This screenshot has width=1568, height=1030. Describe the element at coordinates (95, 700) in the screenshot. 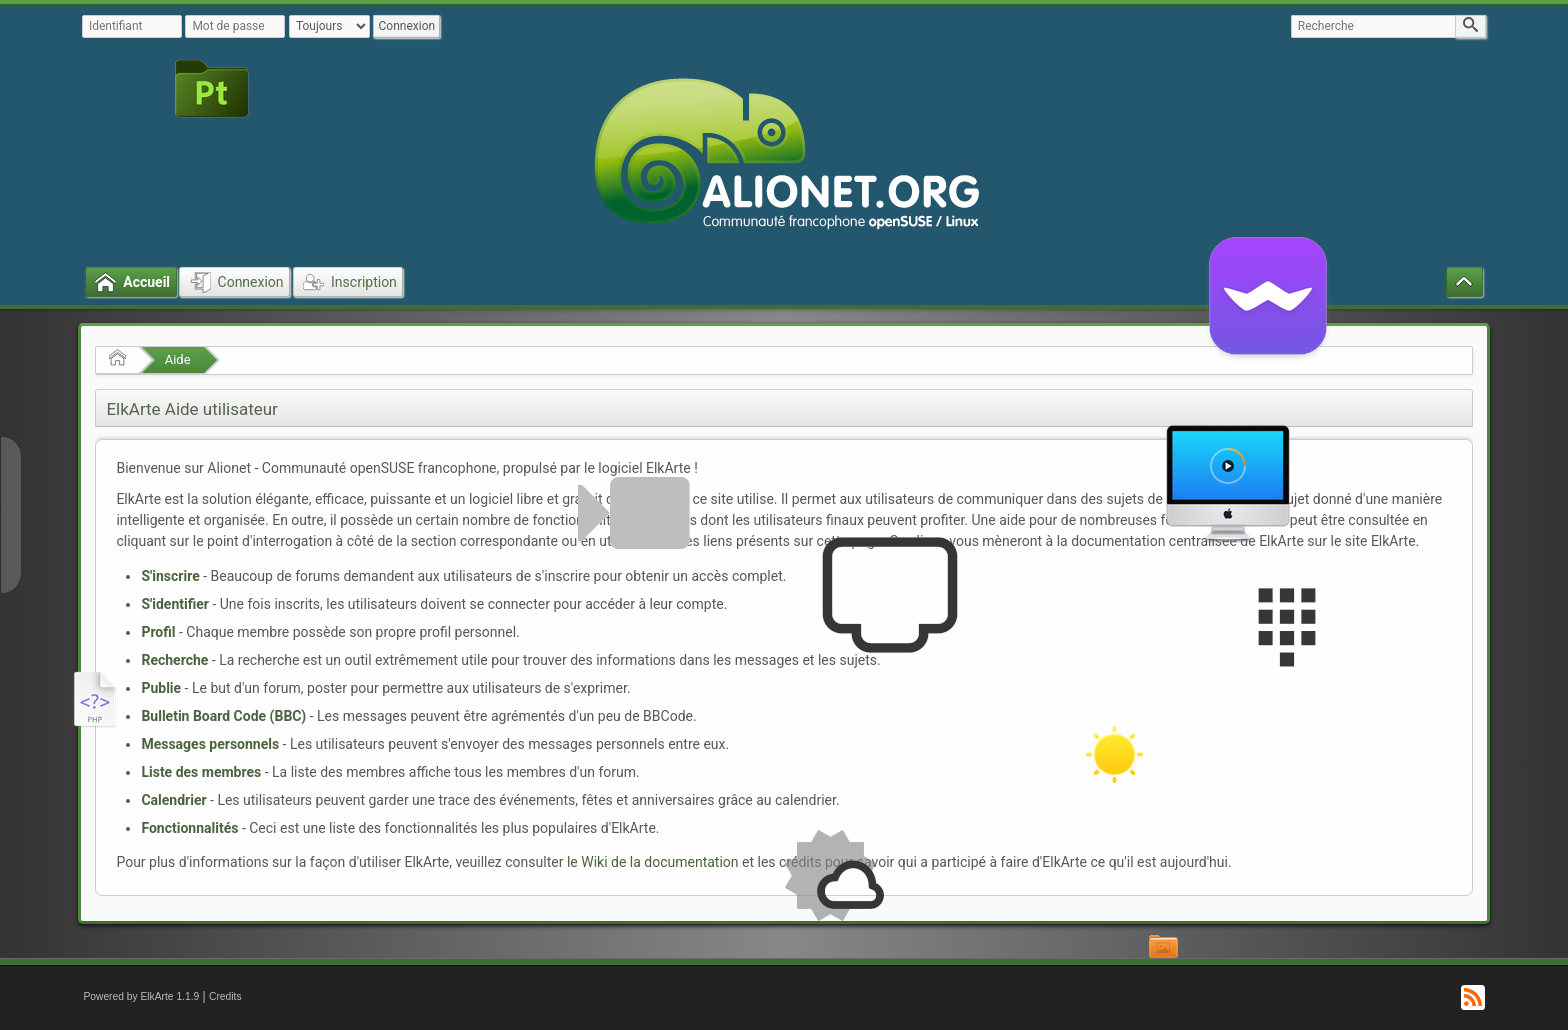

I see `a PHP source code file` at that location.